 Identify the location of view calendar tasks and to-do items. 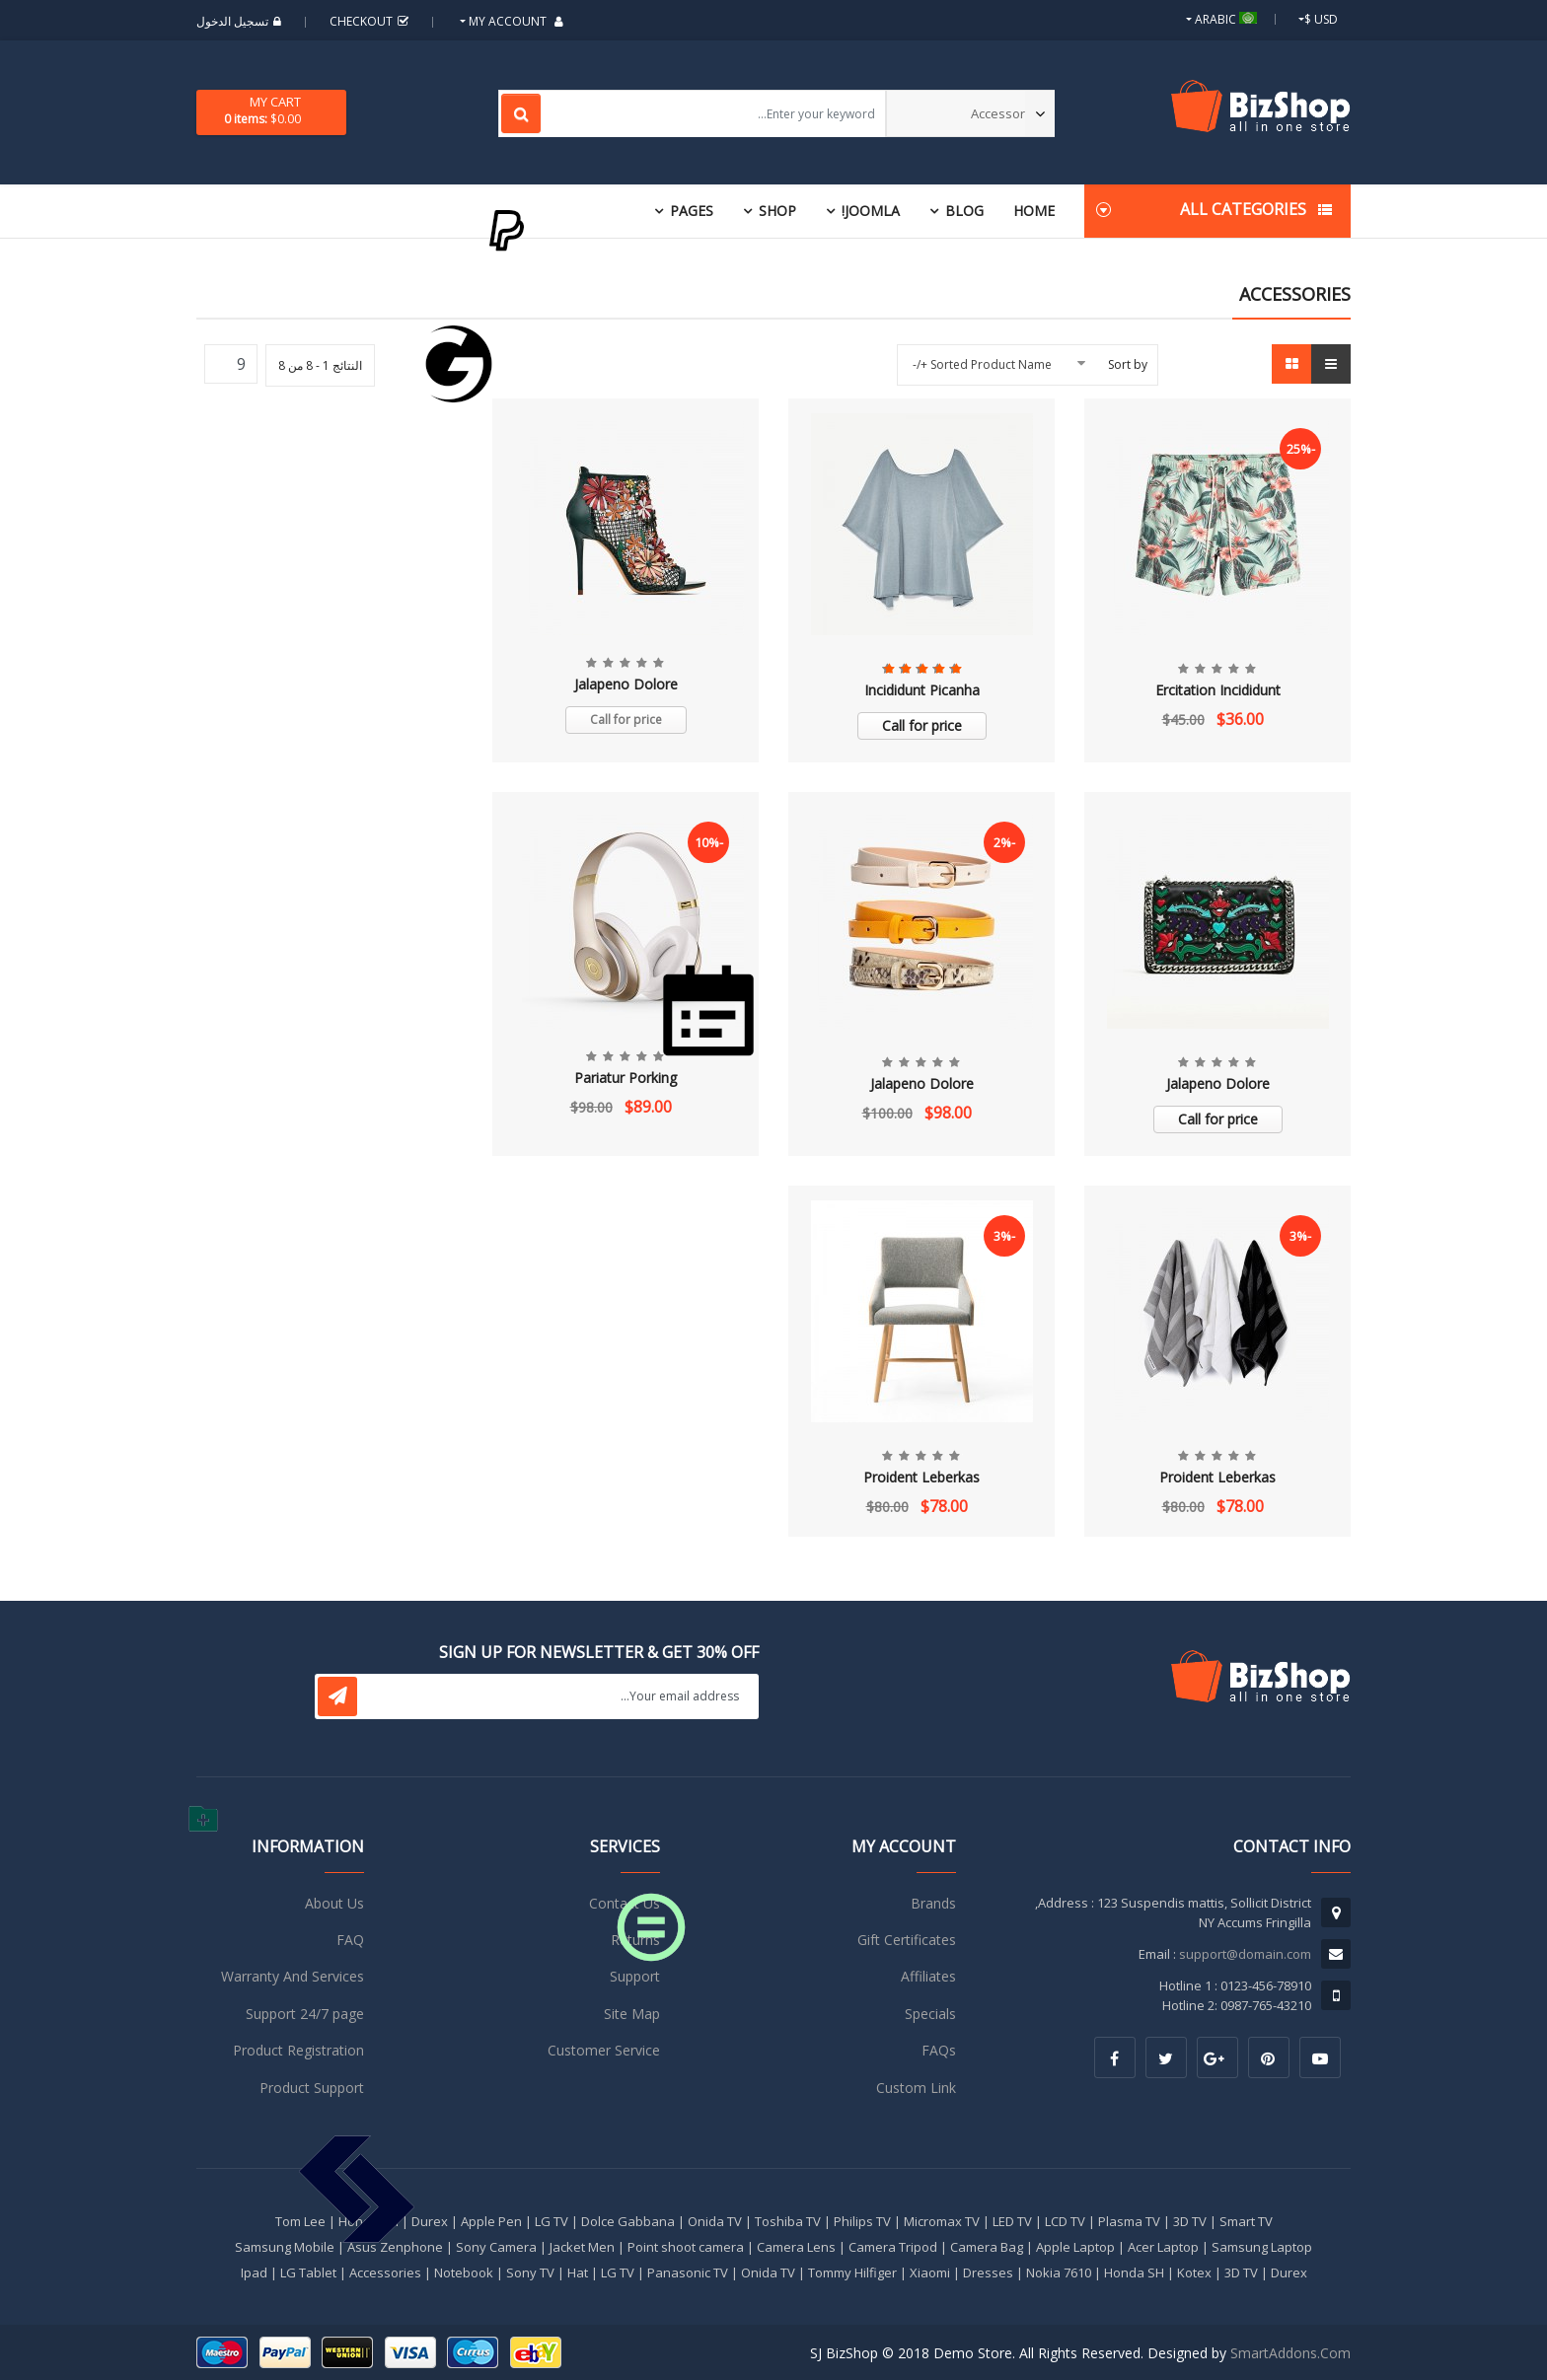
(708, 1015).